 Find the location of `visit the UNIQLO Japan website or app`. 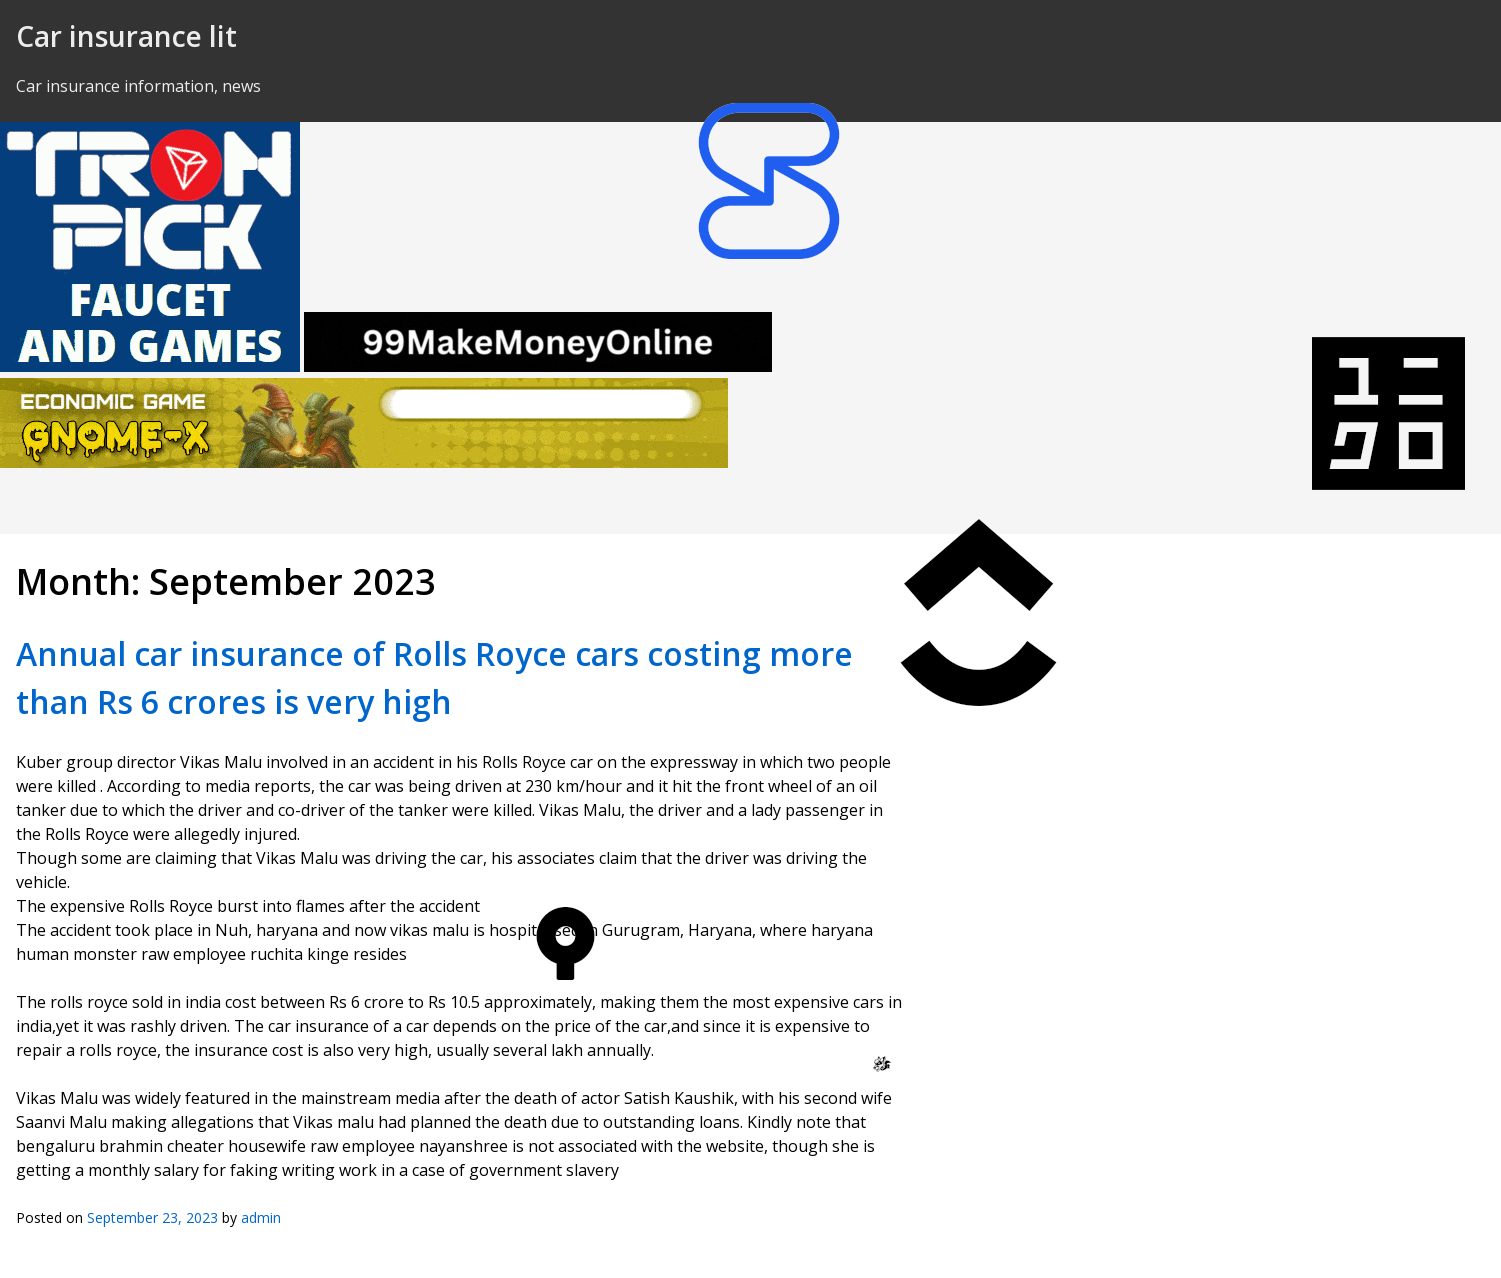

visit the UNIQLO Japan website or app is located at coordinates (1388, 413).